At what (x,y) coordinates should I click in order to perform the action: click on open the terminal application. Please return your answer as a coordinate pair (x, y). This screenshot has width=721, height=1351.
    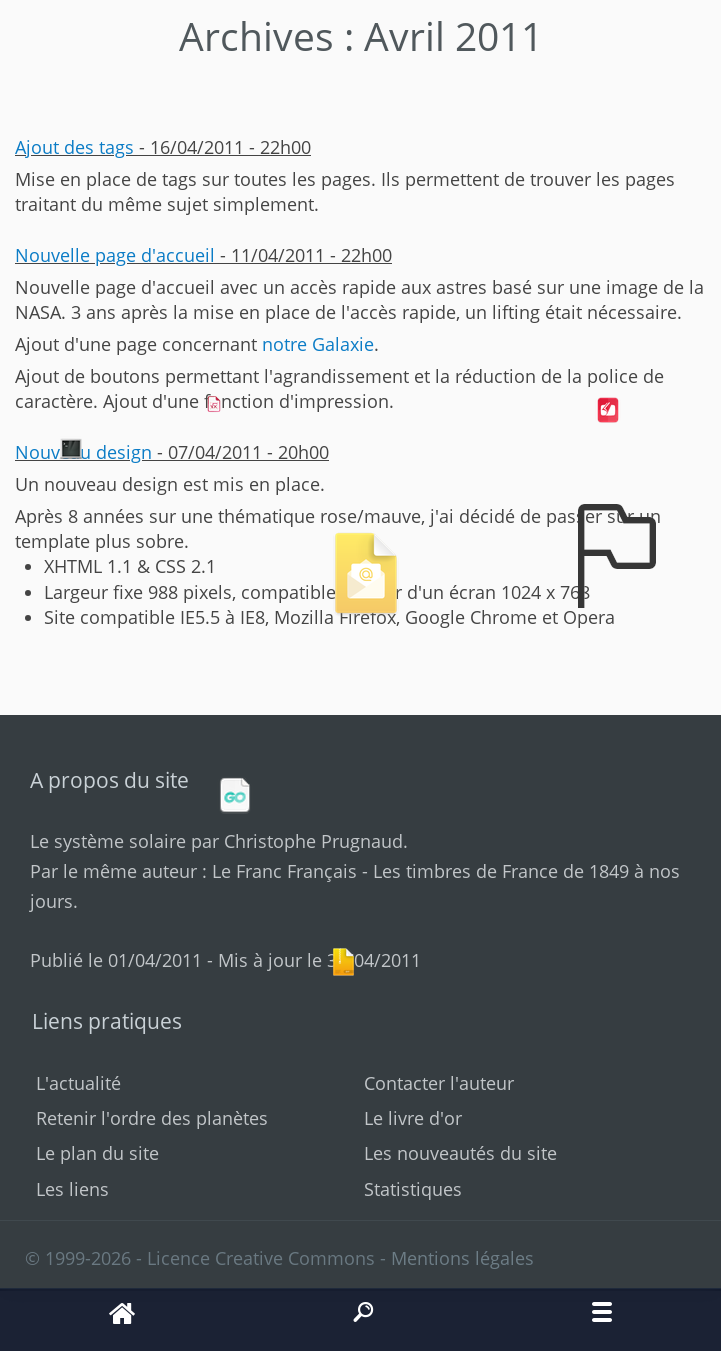
    Looking at the image, I should click on (71, 448).